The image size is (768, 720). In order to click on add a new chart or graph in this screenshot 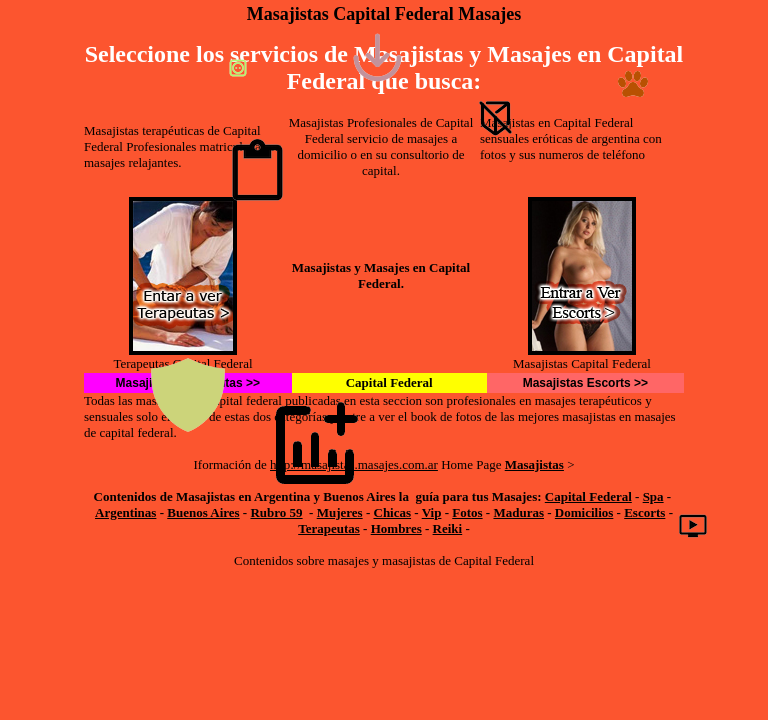, I will do `click(315, 445)`.